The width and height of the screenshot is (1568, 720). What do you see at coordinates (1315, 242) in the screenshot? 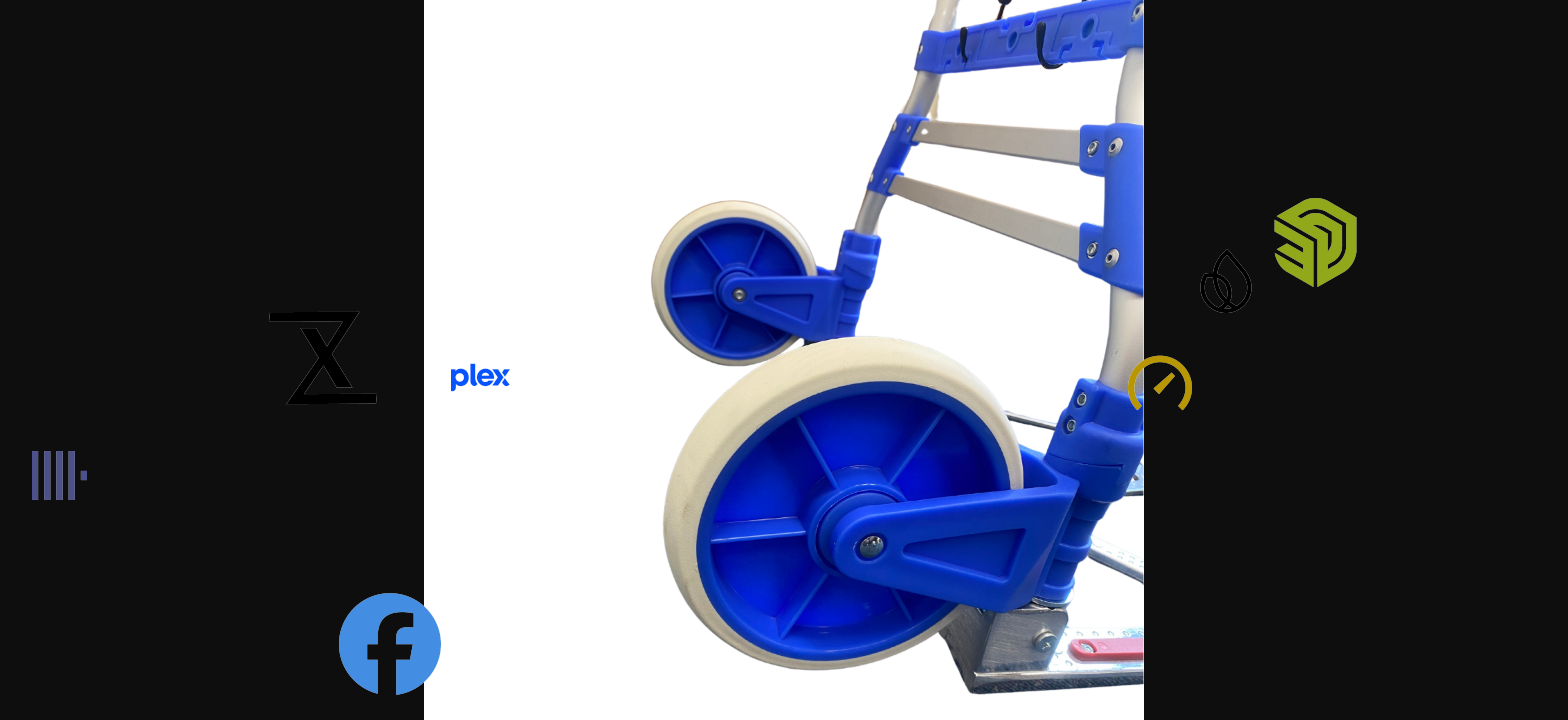
I see `open SketchUp 3D modeling application` at bounding box center [1315, 242].